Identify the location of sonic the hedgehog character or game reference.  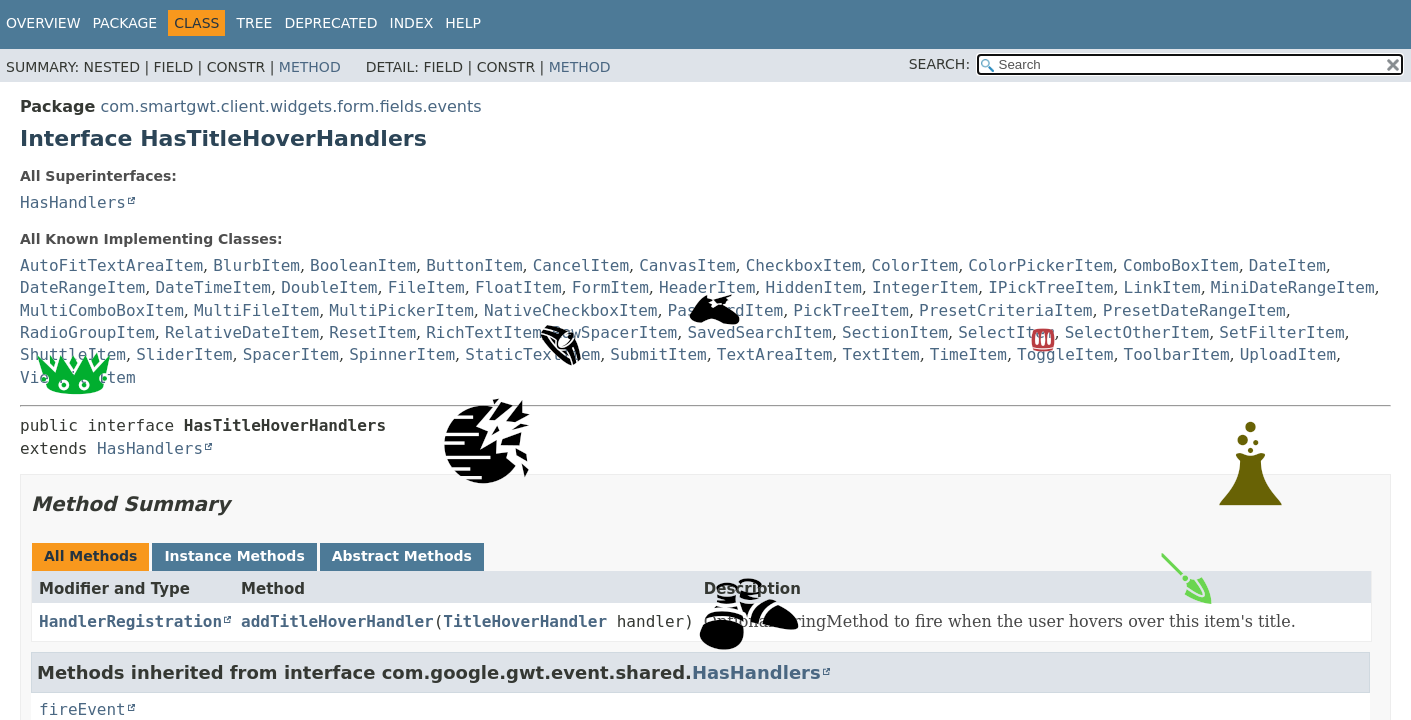
(749, 614).